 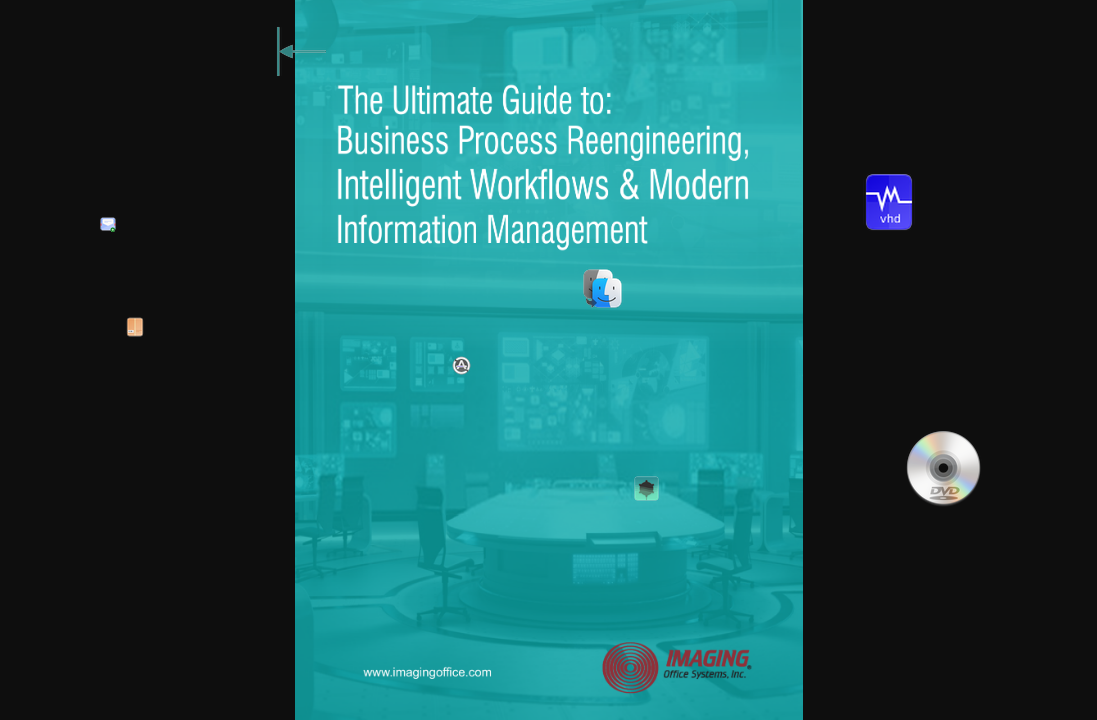 What do you see at coordinates (602, 288) in the screenshot?
I see `launch macos setup assistant` at bounding box center [602, 288].